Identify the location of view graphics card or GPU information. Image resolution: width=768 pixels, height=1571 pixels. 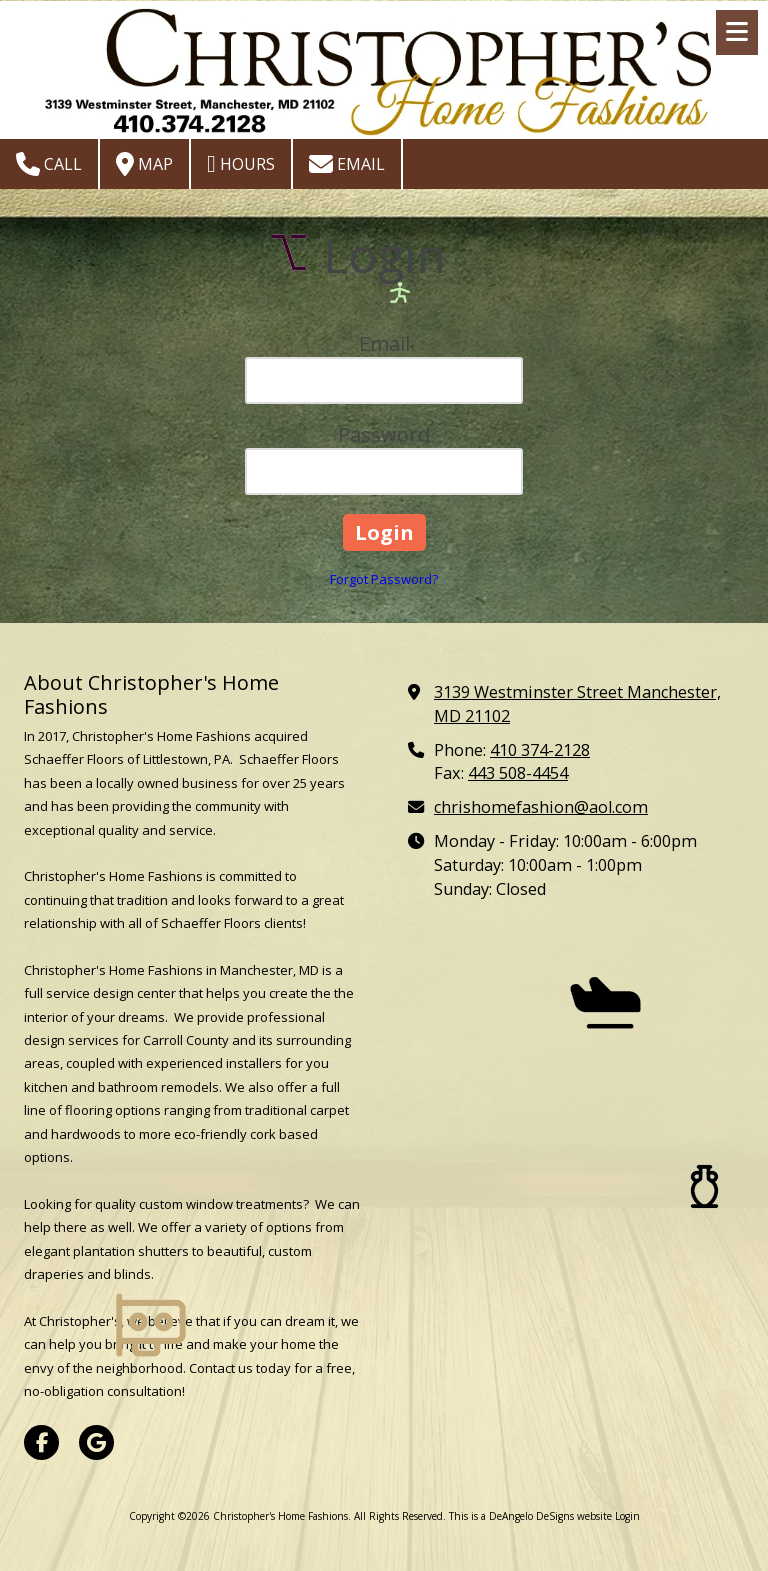
(151, 1325).